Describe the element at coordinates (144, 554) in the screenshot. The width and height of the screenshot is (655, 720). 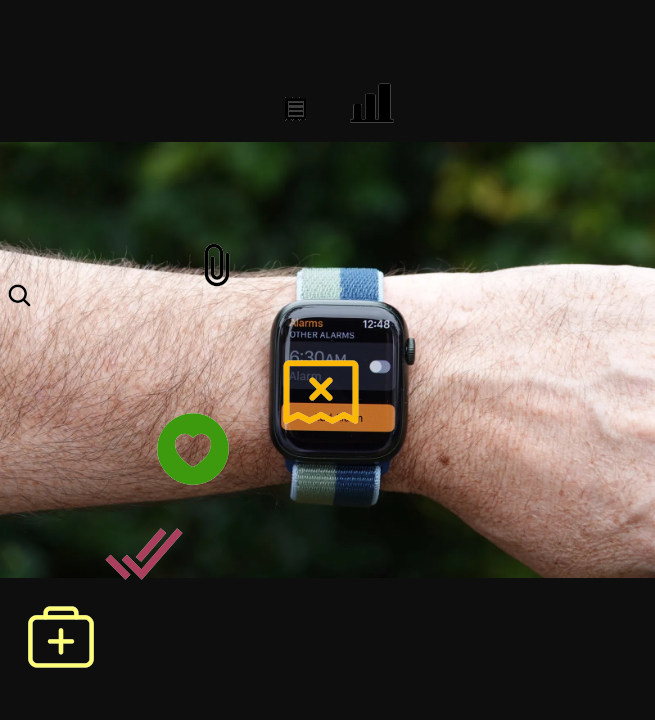
I see `indicates message has been read or delivered` at that location.